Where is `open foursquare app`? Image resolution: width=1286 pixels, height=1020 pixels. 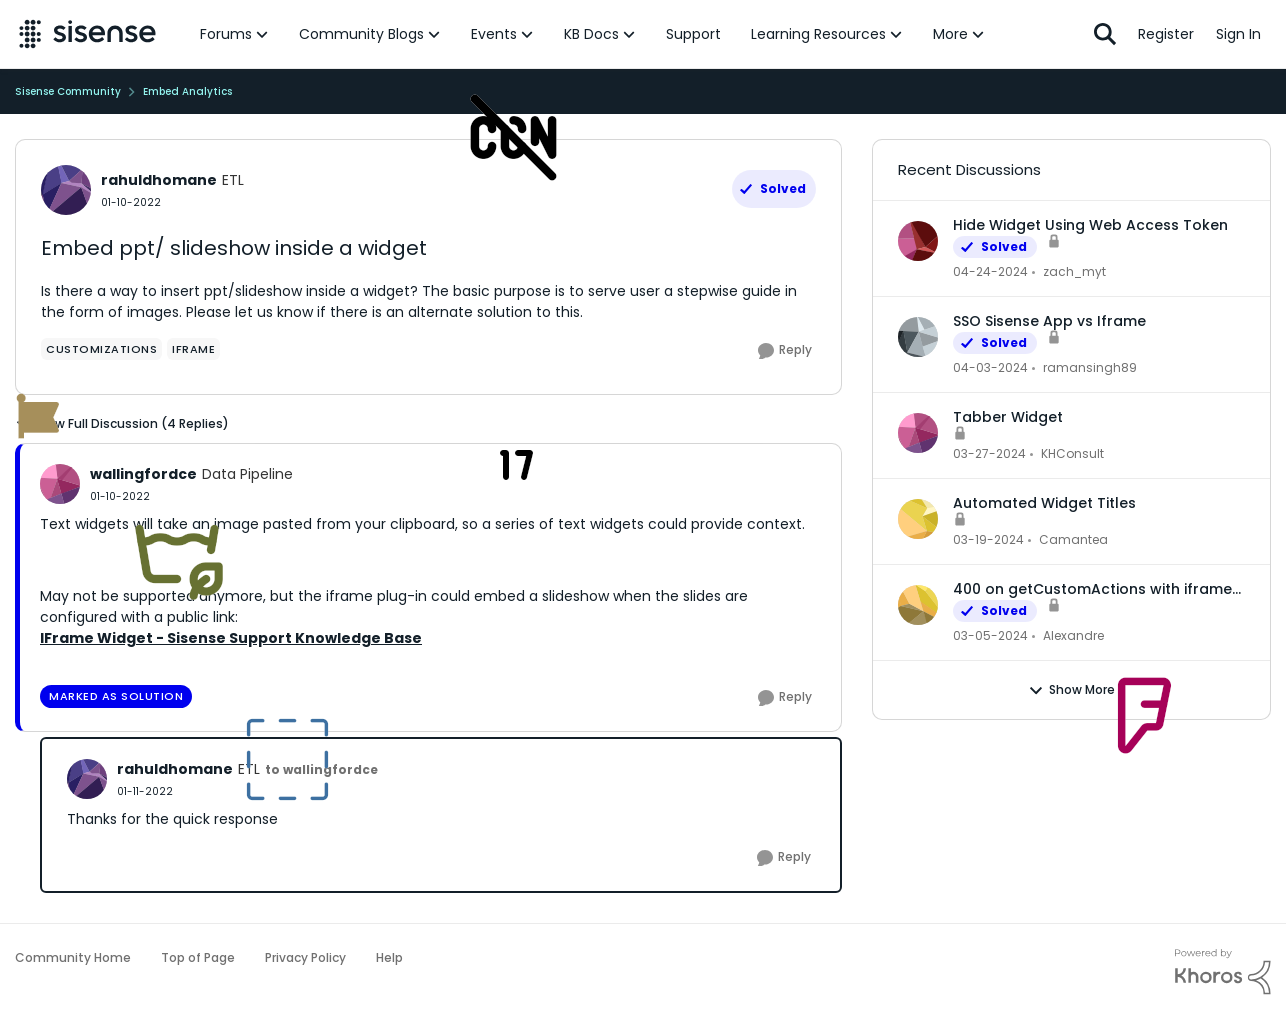 open foursquare app is located at coordinates (1144, 715).